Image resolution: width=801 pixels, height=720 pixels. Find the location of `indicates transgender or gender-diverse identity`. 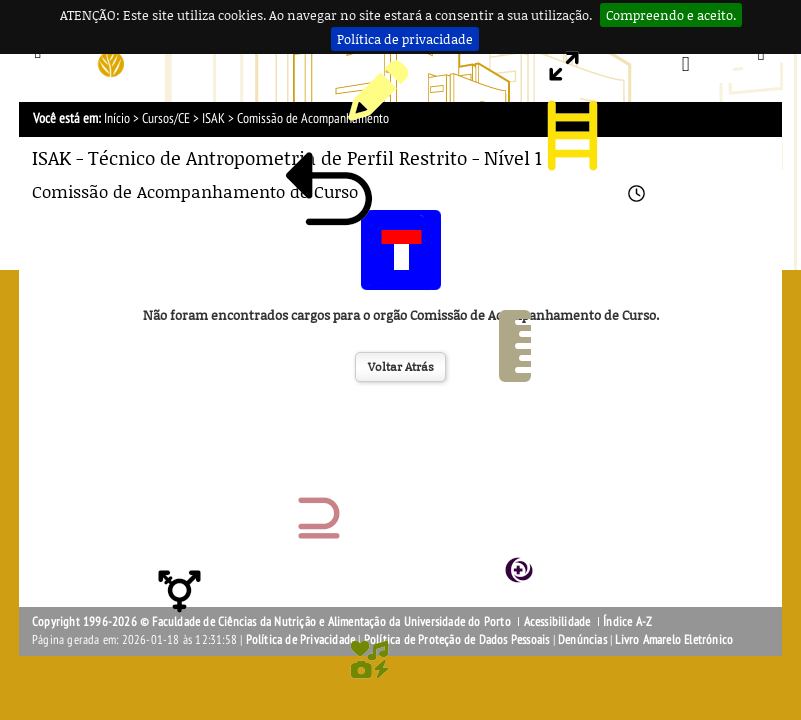

indicates transgender or gender-diverse identity is located at coordinates (179, 591).